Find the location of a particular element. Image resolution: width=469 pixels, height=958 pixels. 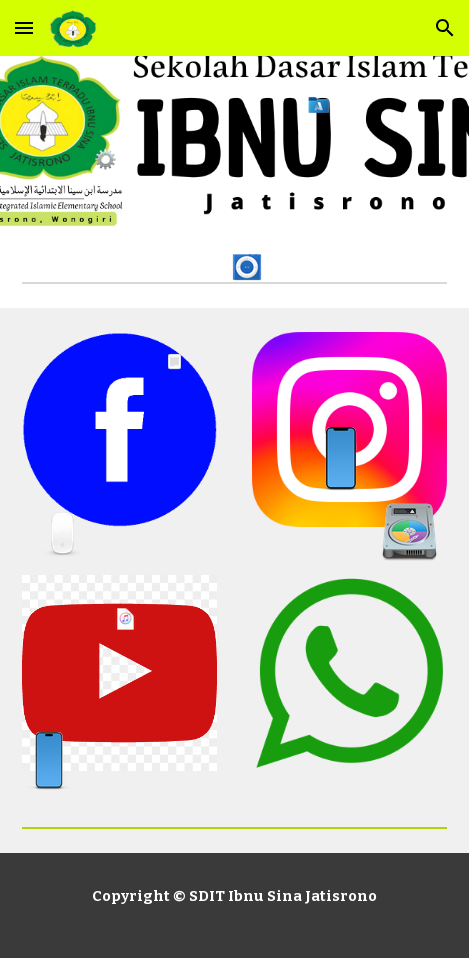

iPhone 15 device icon is located at coordinates (49, 761).